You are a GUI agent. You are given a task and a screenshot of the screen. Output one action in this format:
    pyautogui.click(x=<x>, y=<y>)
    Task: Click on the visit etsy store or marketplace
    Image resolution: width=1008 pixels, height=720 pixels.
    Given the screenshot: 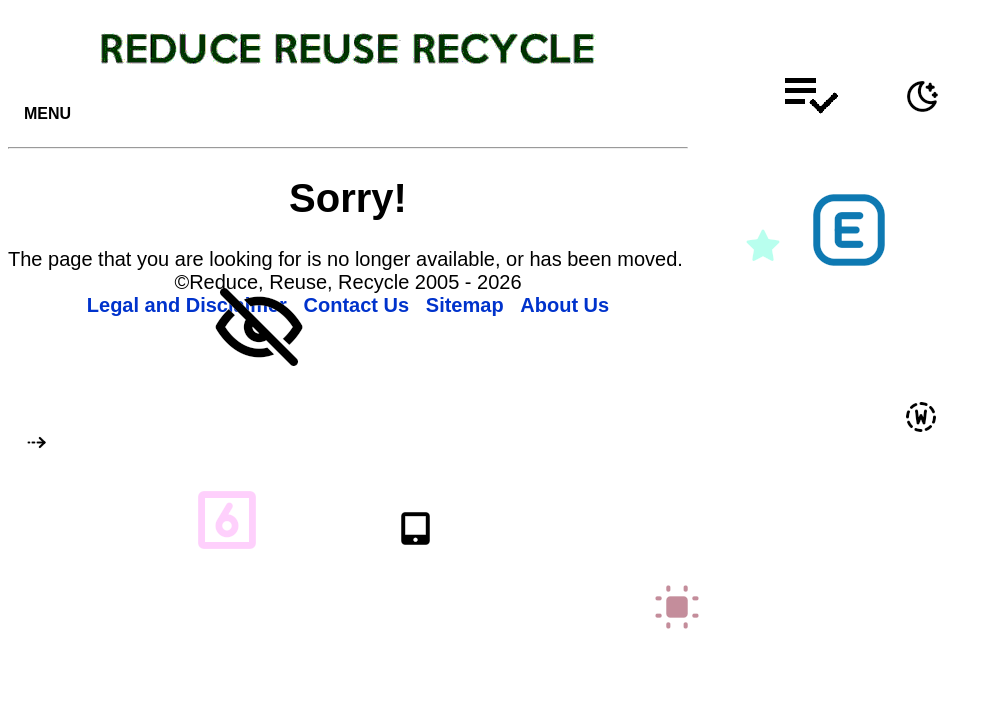 What is the action you would take?
    pyautogui.click(x=849, y=230)
    